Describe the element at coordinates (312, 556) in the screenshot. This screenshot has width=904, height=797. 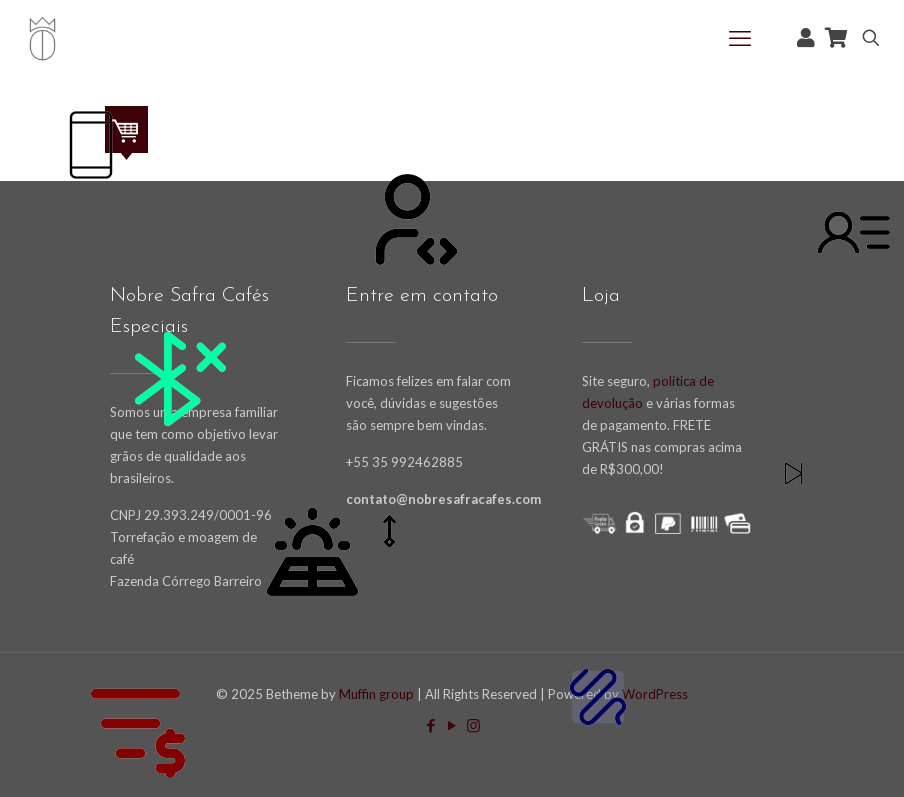
I see `access solar energy settings` at that location.